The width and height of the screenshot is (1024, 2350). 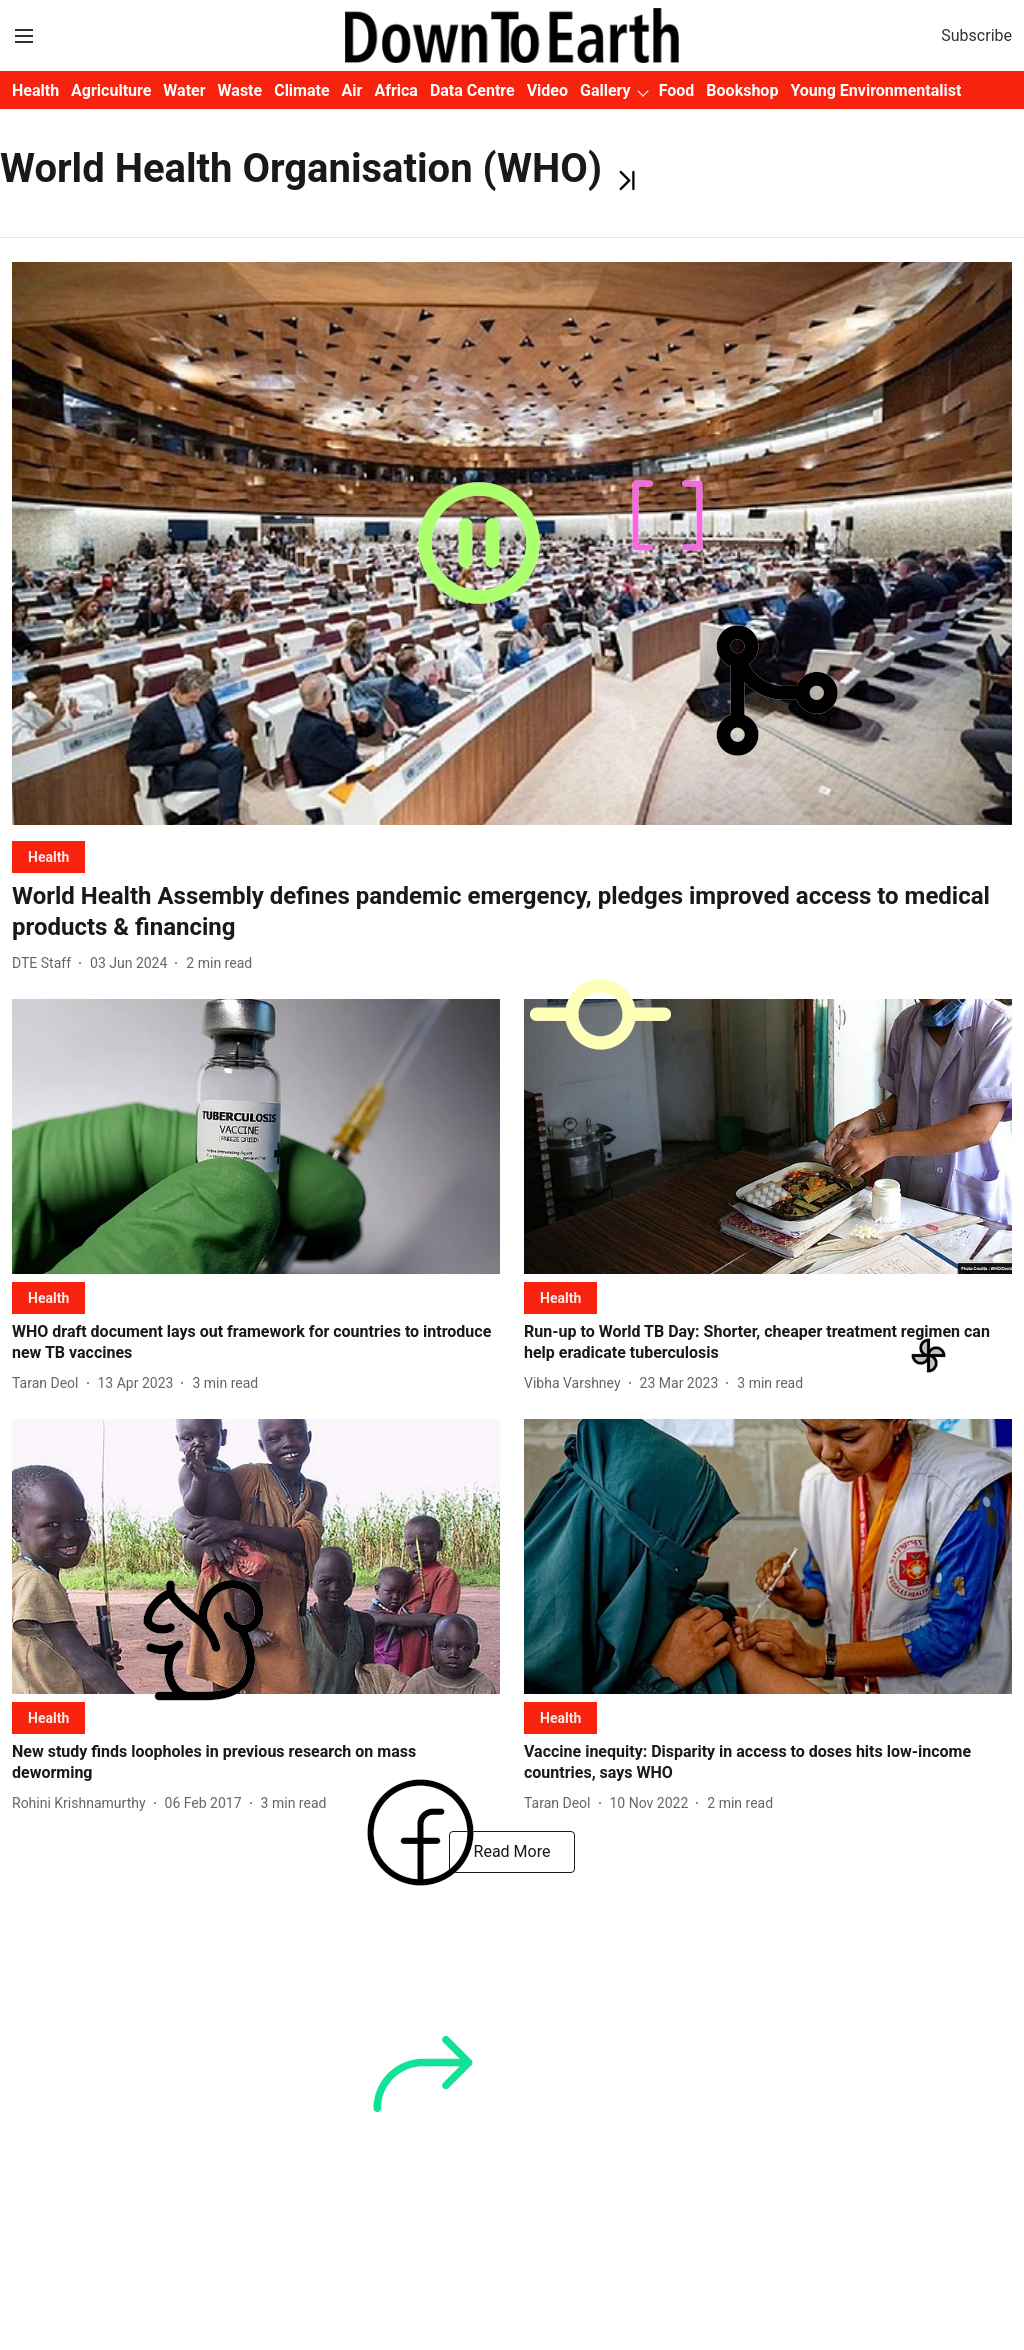 What do you see at coordinates (627, 180) in the screenshot?
I see `skip to the end of content` at bounding box center [627, 180].